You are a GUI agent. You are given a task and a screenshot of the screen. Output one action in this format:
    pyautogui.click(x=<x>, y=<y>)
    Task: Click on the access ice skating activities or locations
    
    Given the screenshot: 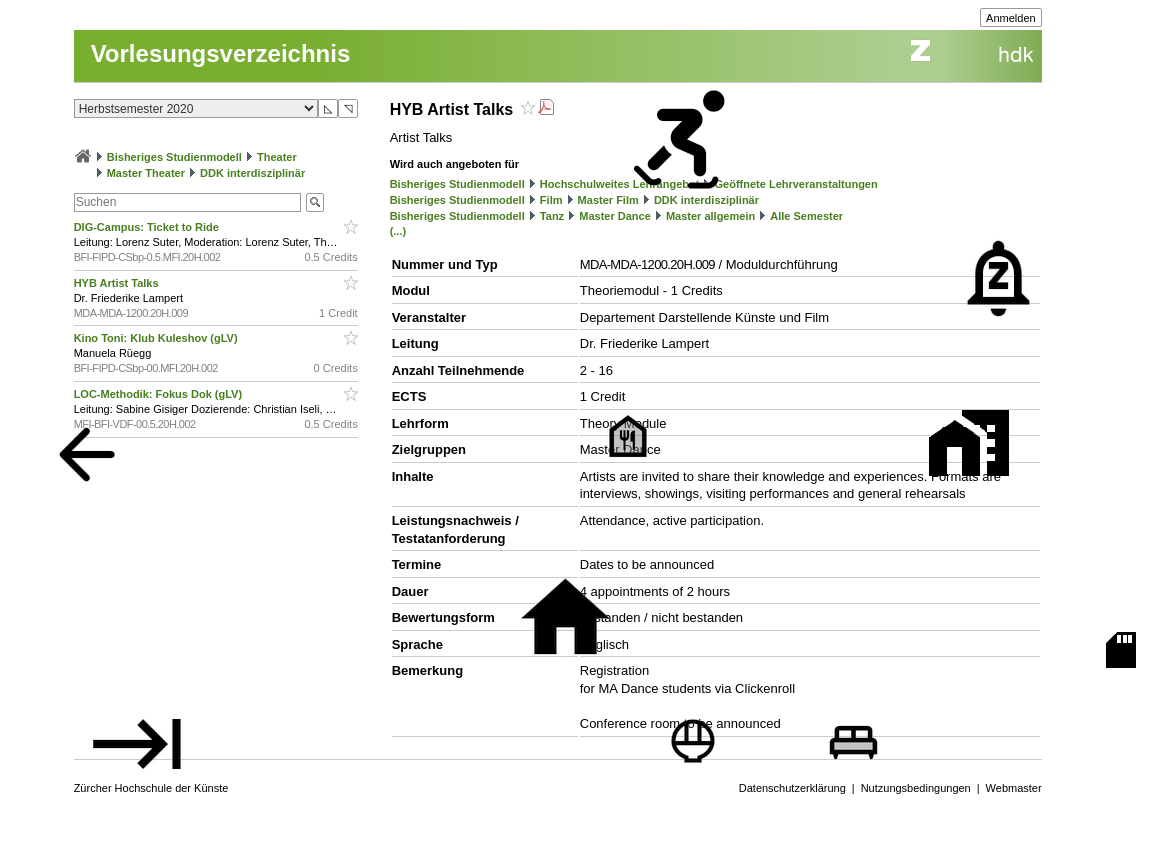 What is the action you would take?
    pyautogui.click(x=681, y=139)
    